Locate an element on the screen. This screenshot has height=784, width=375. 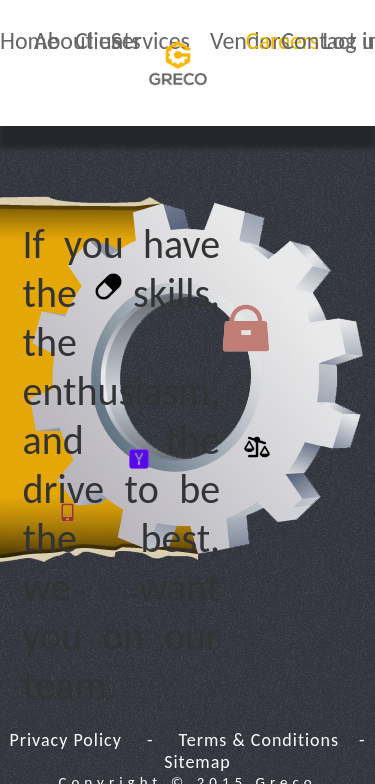
access mobile device settings is located at coordinates (67, 512).